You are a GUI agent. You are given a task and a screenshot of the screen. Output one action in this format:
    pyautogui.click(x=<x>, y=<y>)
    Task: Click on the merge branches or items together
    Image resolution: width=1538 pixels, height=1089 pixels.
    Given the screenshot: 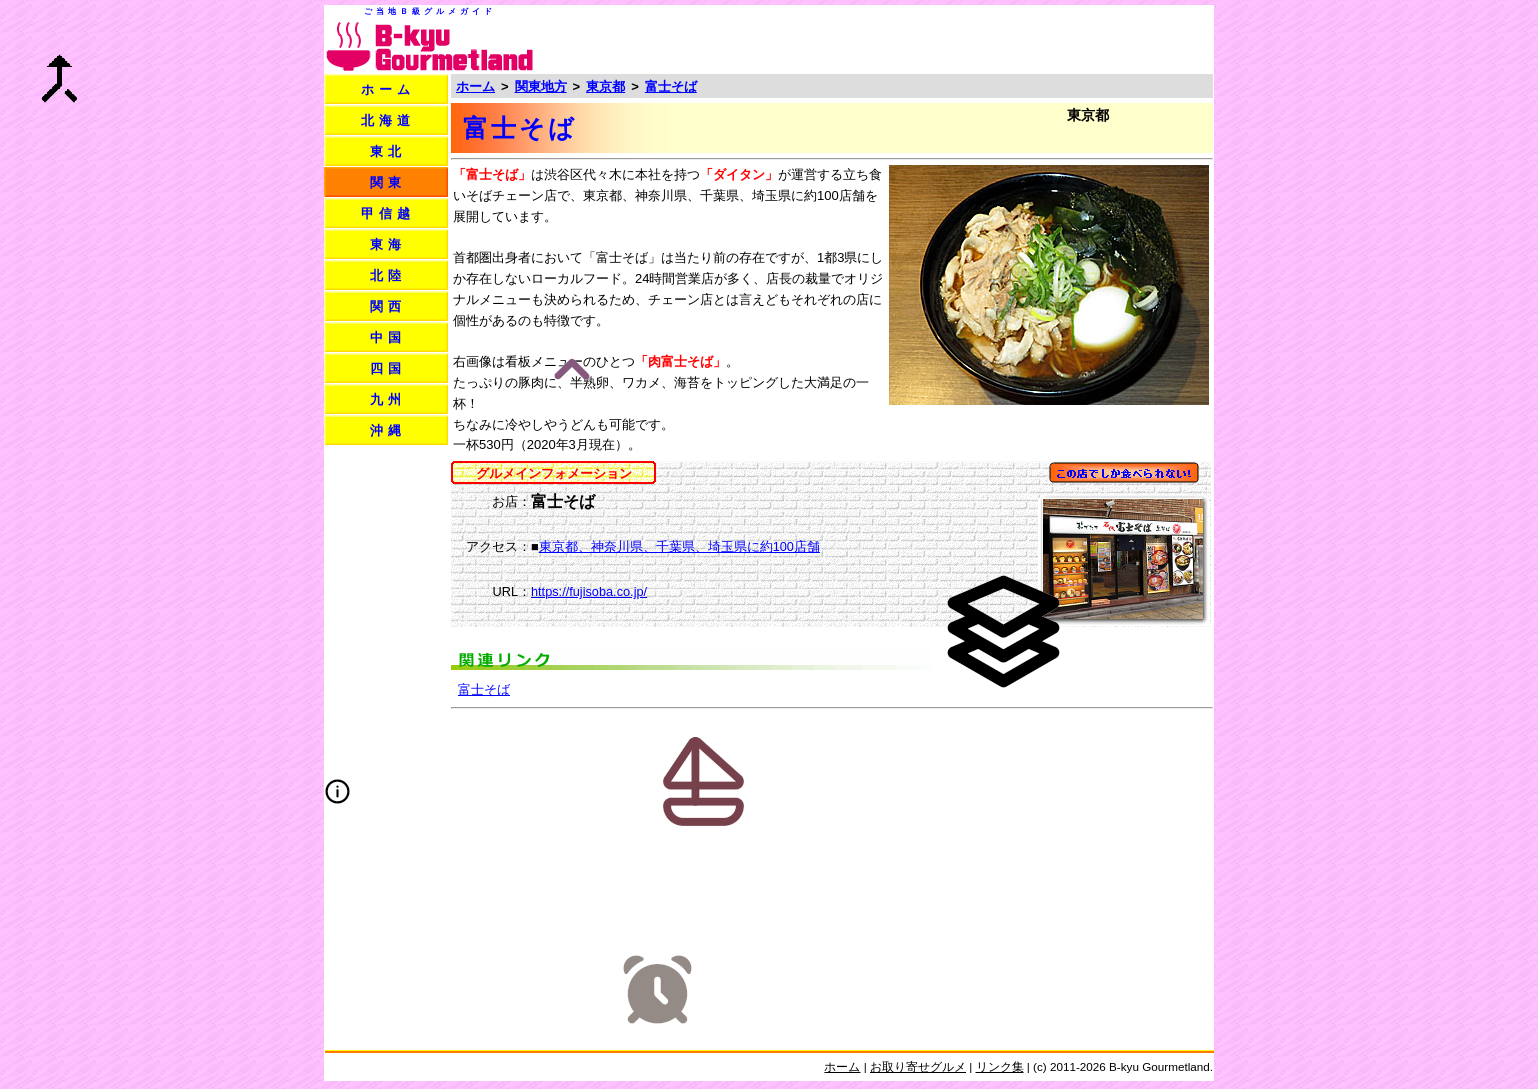 What is the action you would take?
    pyautogui.click(x=59, y=78)
    